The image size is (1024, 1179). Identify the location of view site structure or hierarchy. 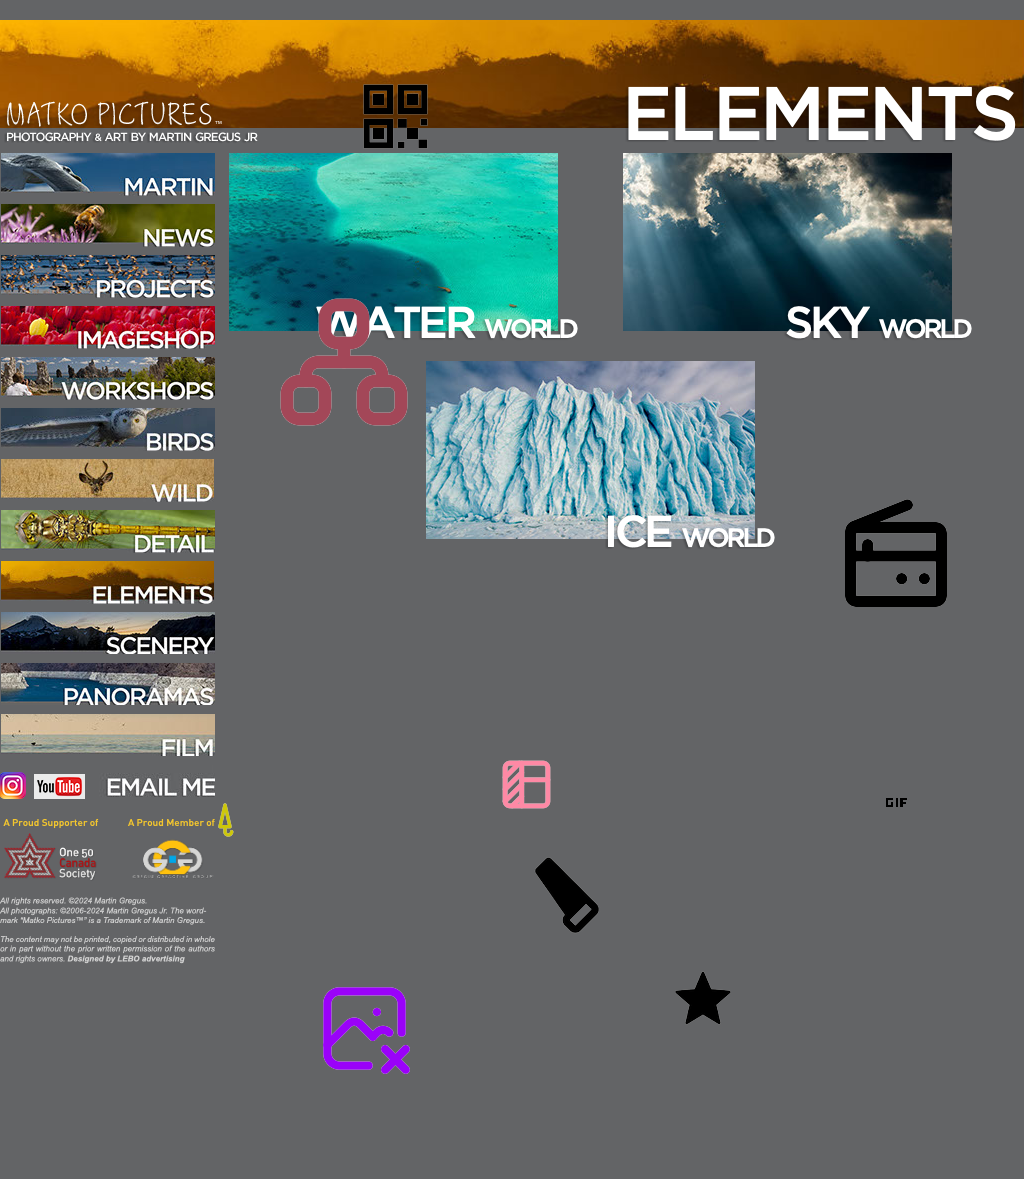
(344, 362).